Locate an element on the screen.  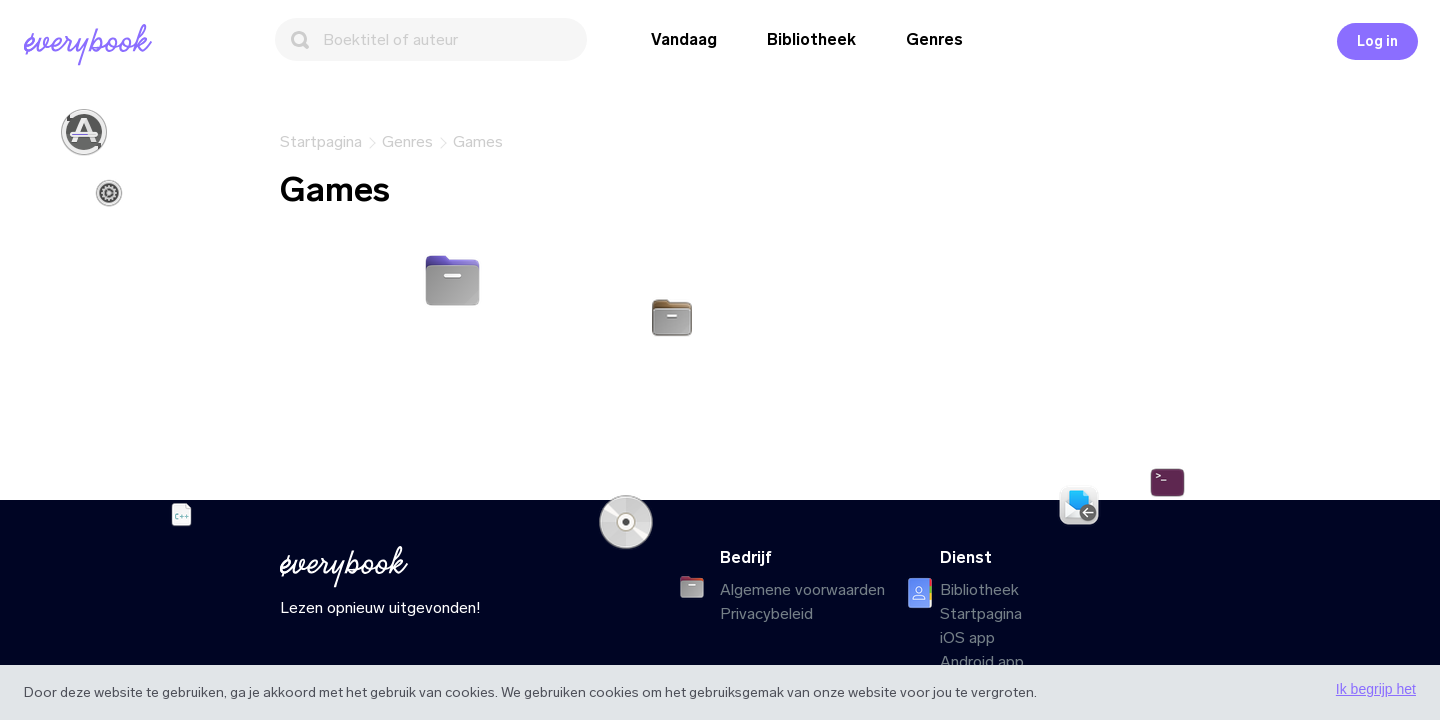
import contacts or data into kontact is located at coordinates (1079, 505).